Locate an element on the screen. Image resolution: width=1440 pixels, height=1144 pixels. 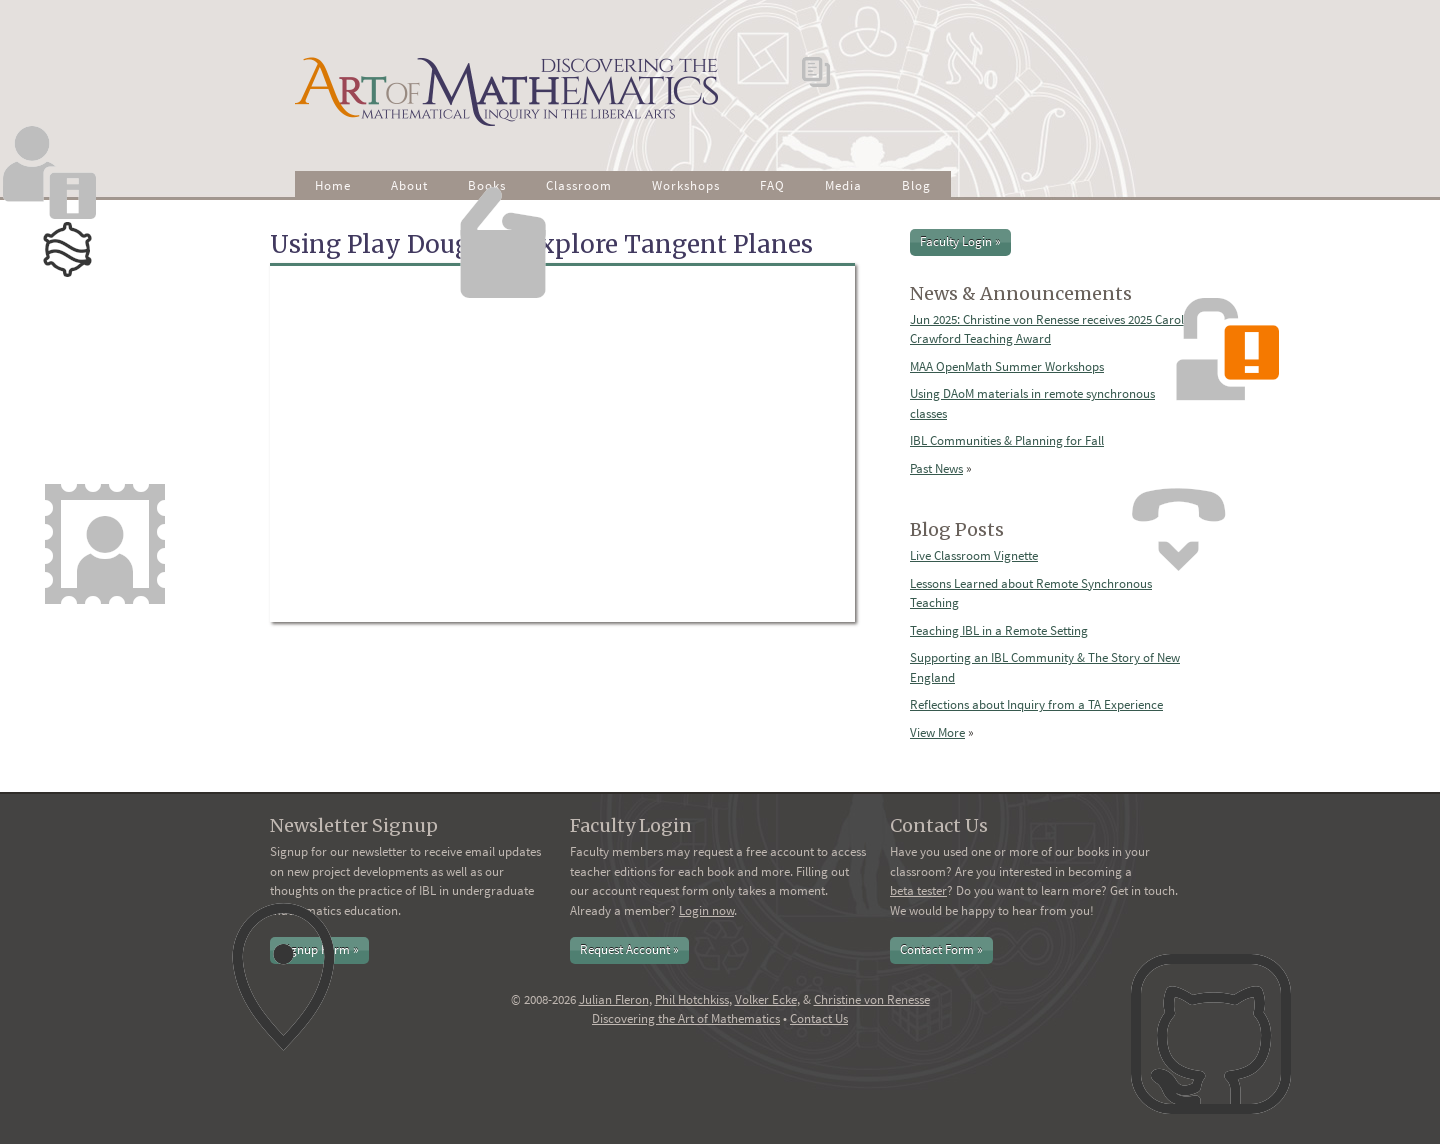
install new software or application is located at coordinates (503, 230).